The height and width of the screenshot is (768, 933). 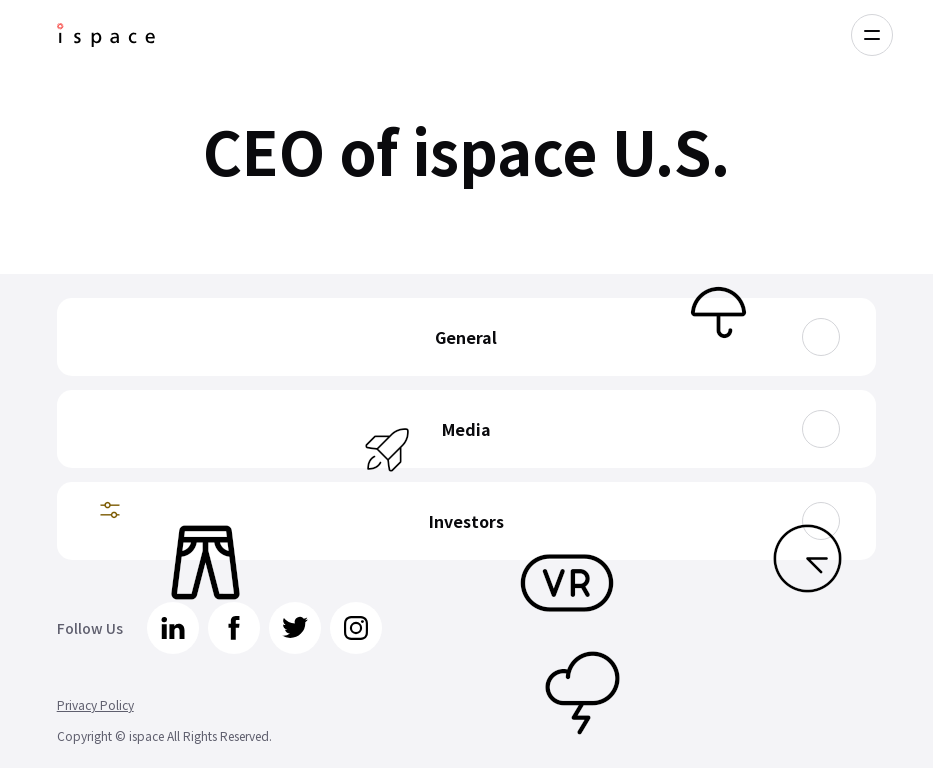 I want to click on access virtual reality mode or settings, so click(x=567, y=583).